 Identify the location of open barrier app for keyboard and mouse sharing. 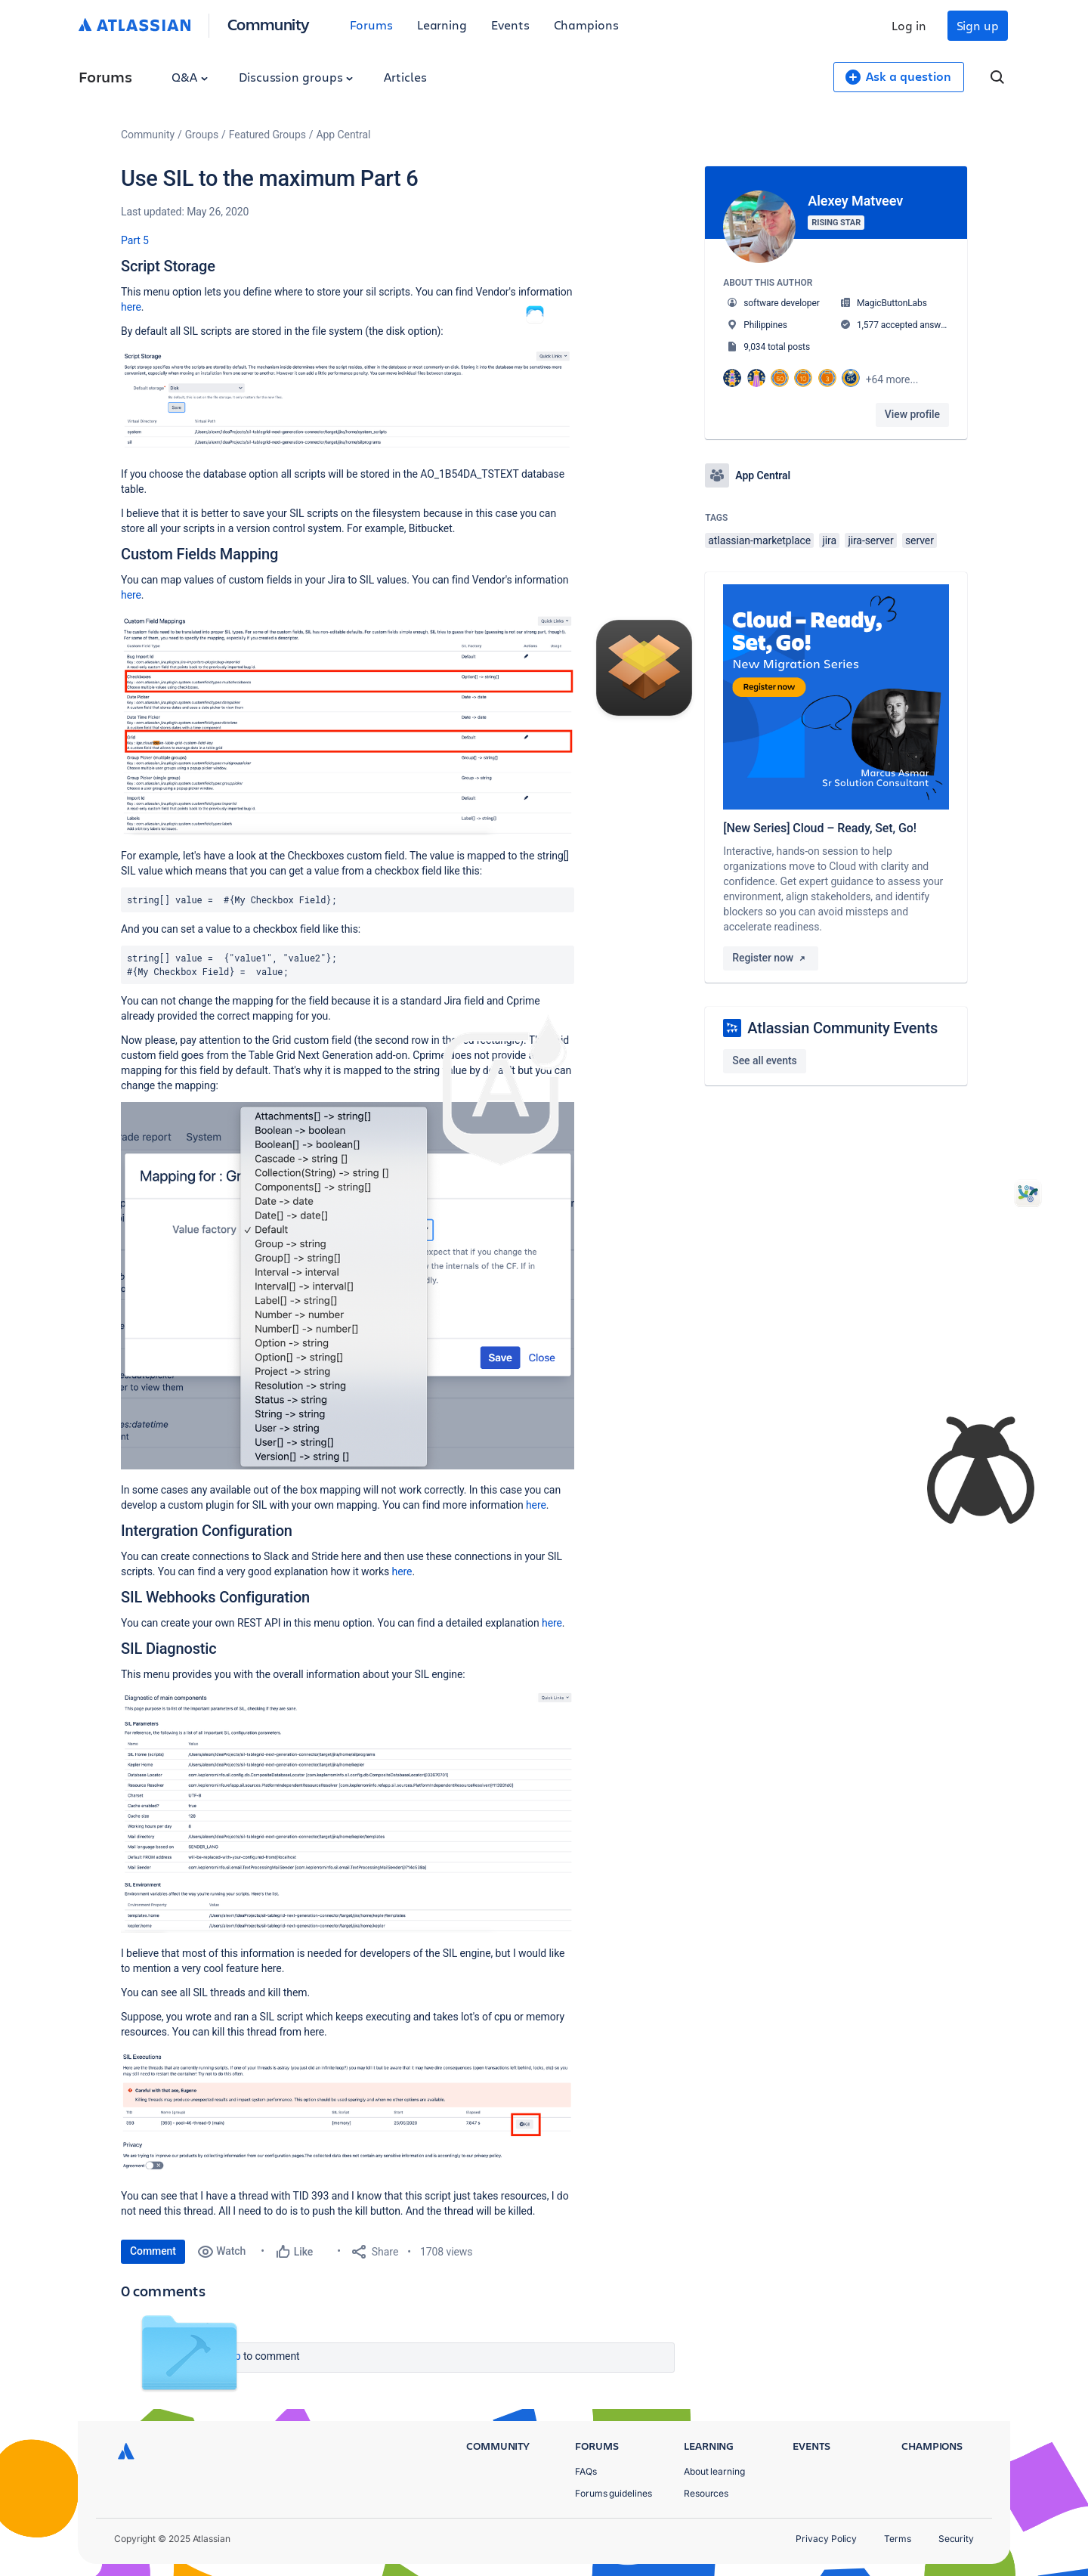
(1028, 1193).